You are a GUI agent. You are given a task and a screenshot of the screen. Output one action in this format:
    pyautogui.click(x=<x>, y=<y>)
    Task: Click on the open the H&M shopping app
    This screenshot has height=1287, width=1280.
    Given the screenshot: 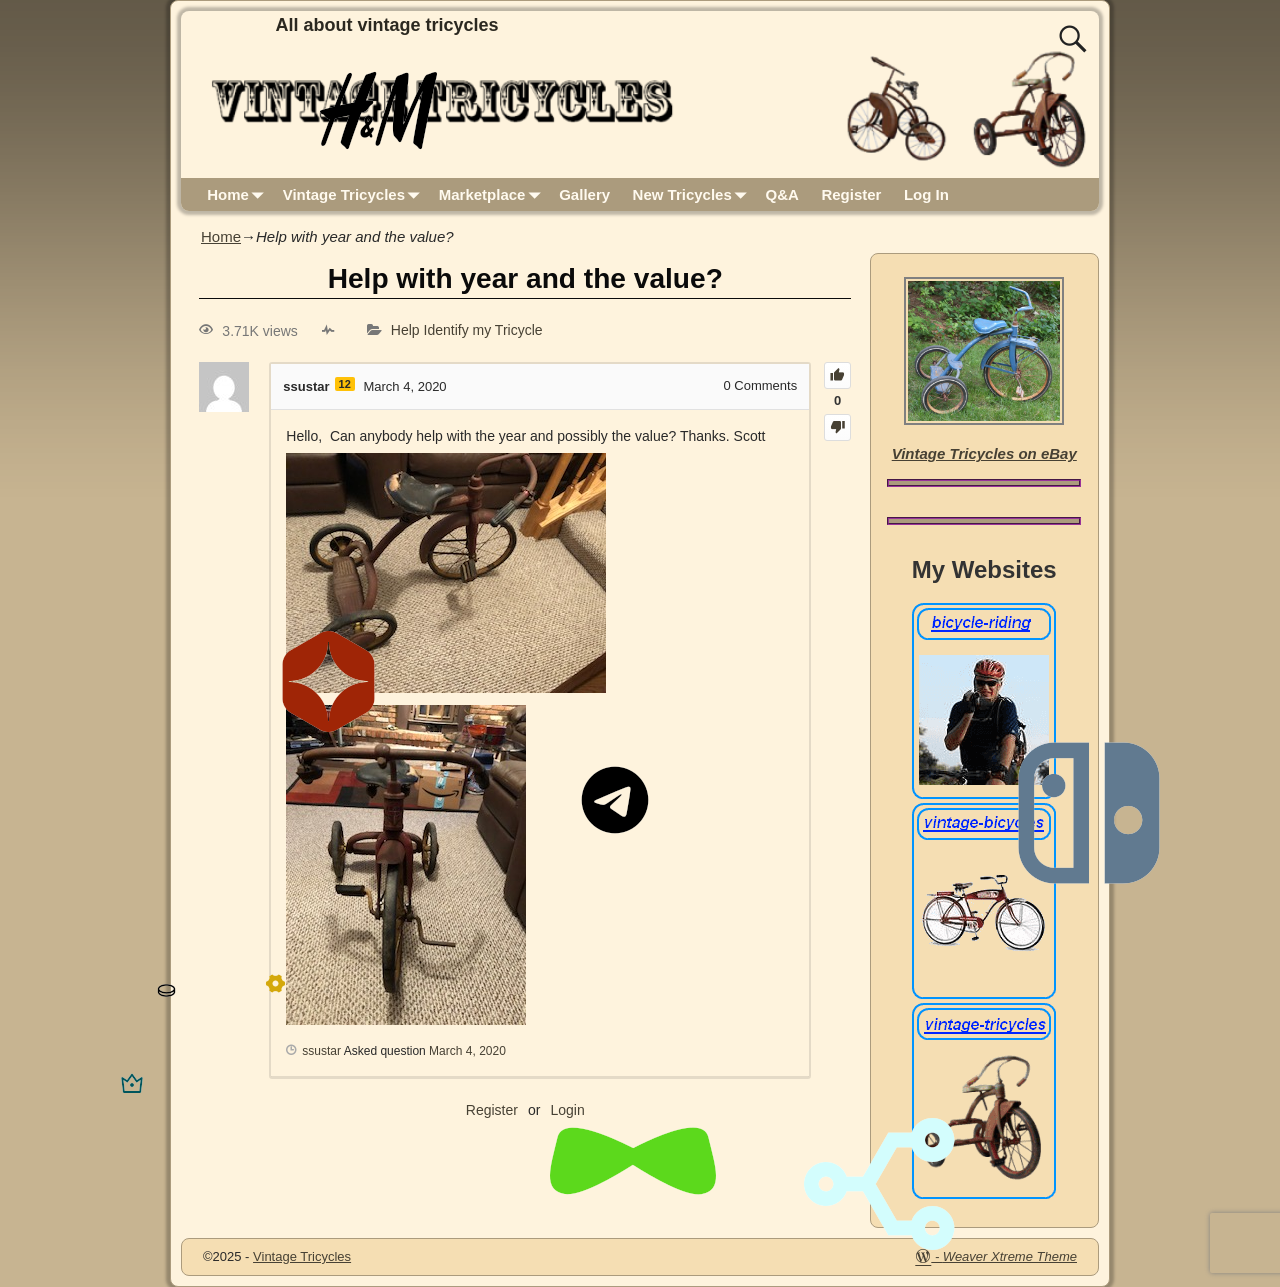 What is the action you would take?
    pyautogui.click(x=378, y=110)
    